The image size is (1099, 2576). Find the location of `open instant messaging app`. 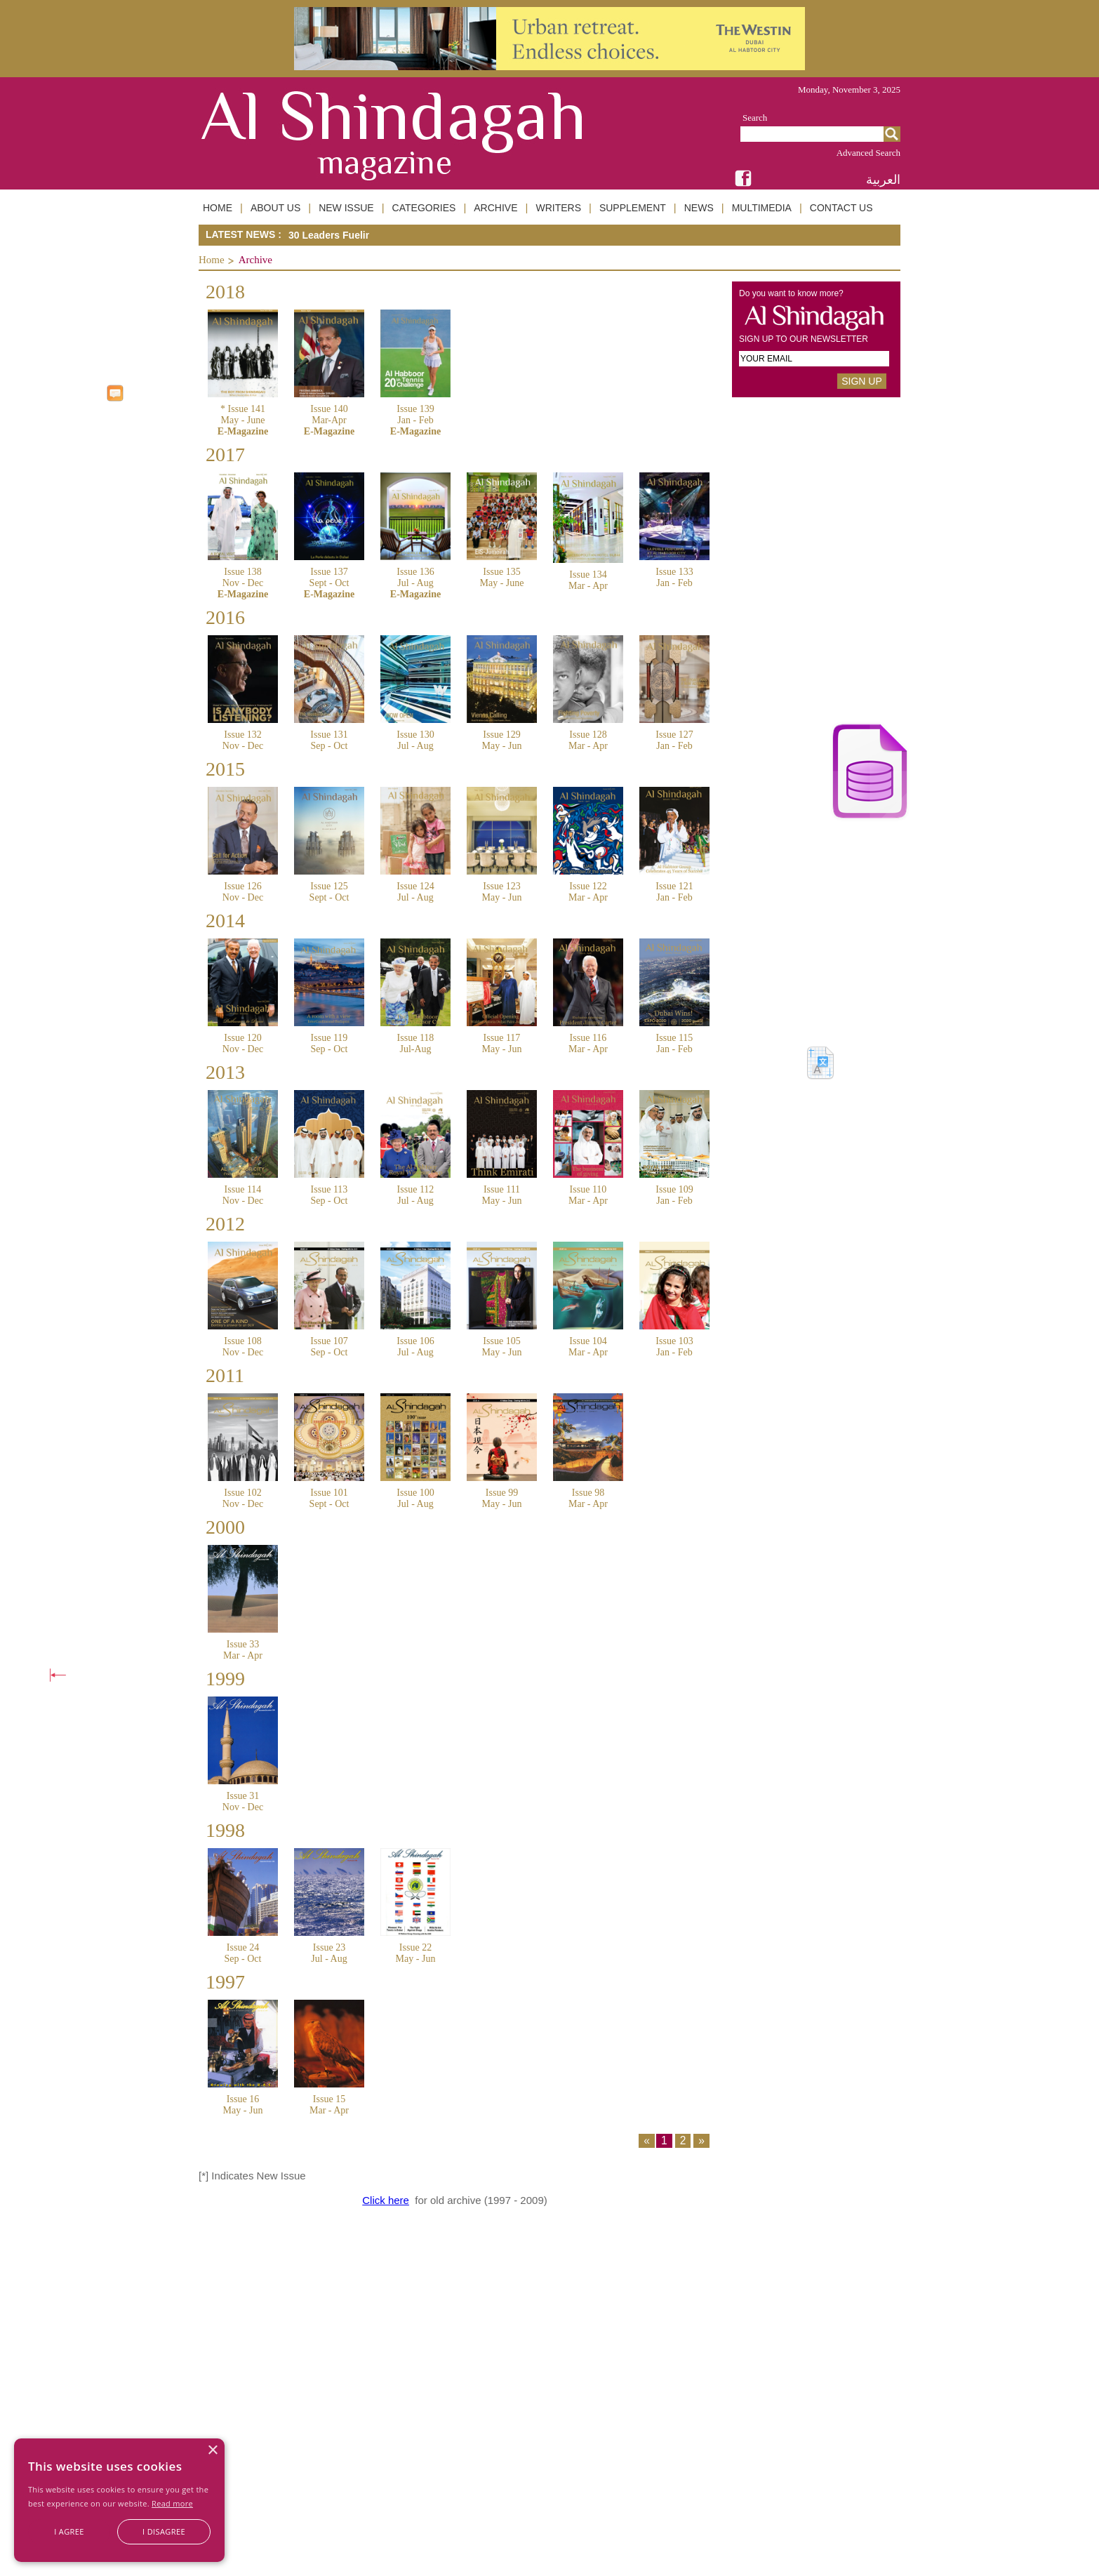

open instant messaging app is located at coordinates (115, 393).